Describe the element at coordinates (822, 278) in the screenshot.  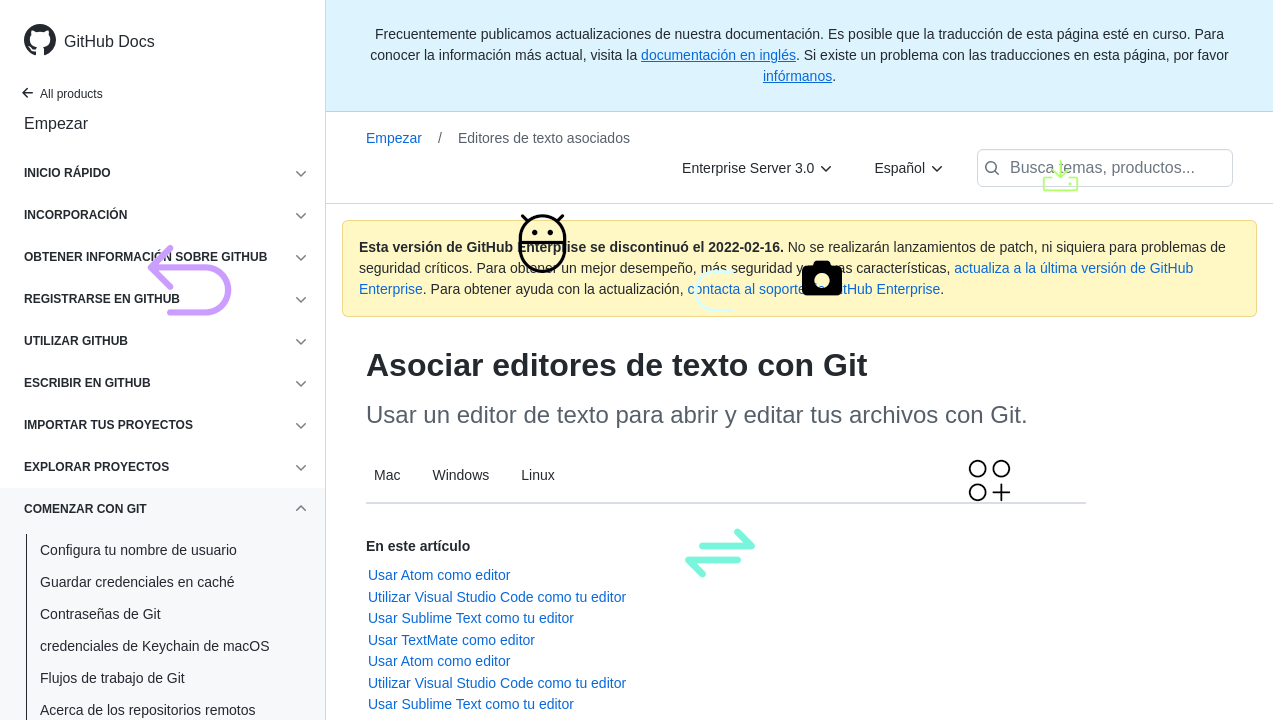
I see `take a photo` at that location.